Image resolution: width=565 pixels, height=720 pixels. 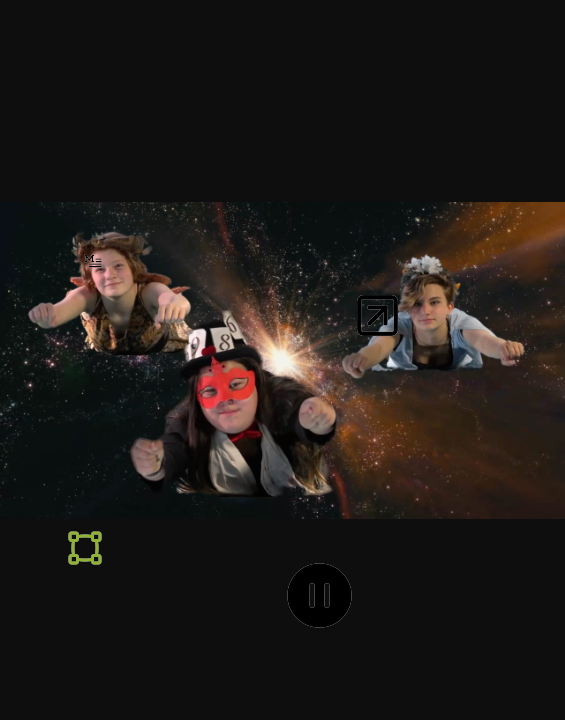 What do you see at coordinates (319, 595) in the screenshot?
I see `pause media playback` at bounding box center [319, 595].